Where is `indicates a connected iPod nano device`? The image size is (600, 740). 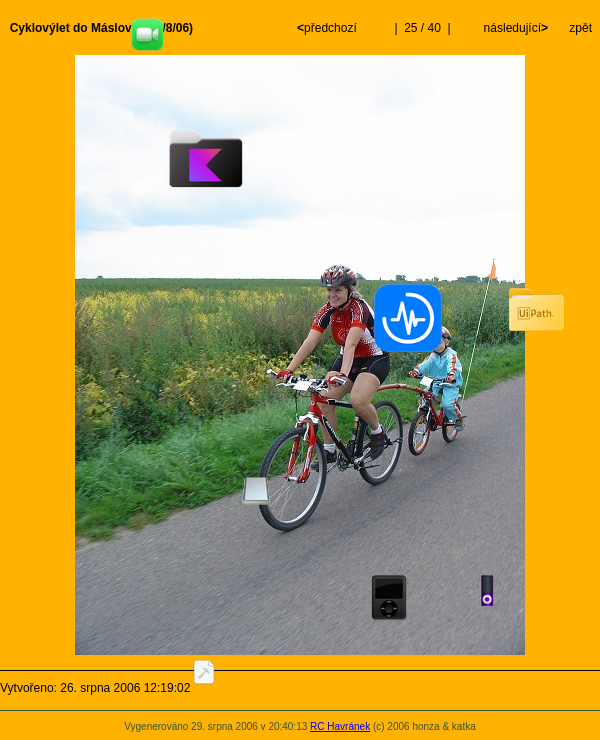
indicates a connected iPod nano device is located at coordinates (487, 591).